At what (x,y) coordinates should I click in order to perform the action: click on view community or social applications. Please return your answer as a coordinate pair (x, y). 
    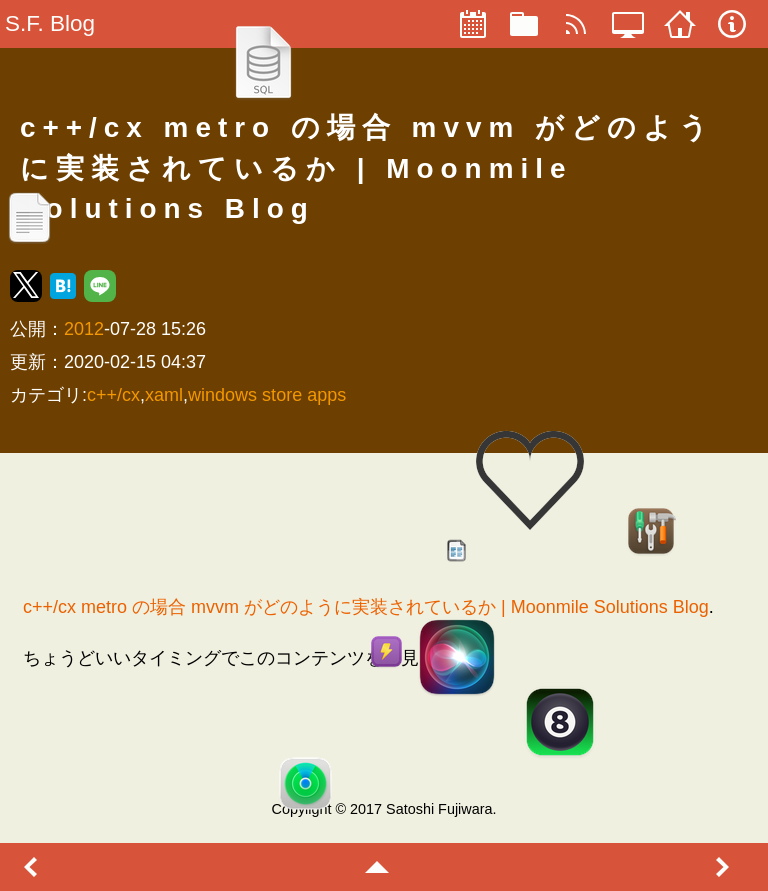
    Looking at the image, I should click on (530, 479).